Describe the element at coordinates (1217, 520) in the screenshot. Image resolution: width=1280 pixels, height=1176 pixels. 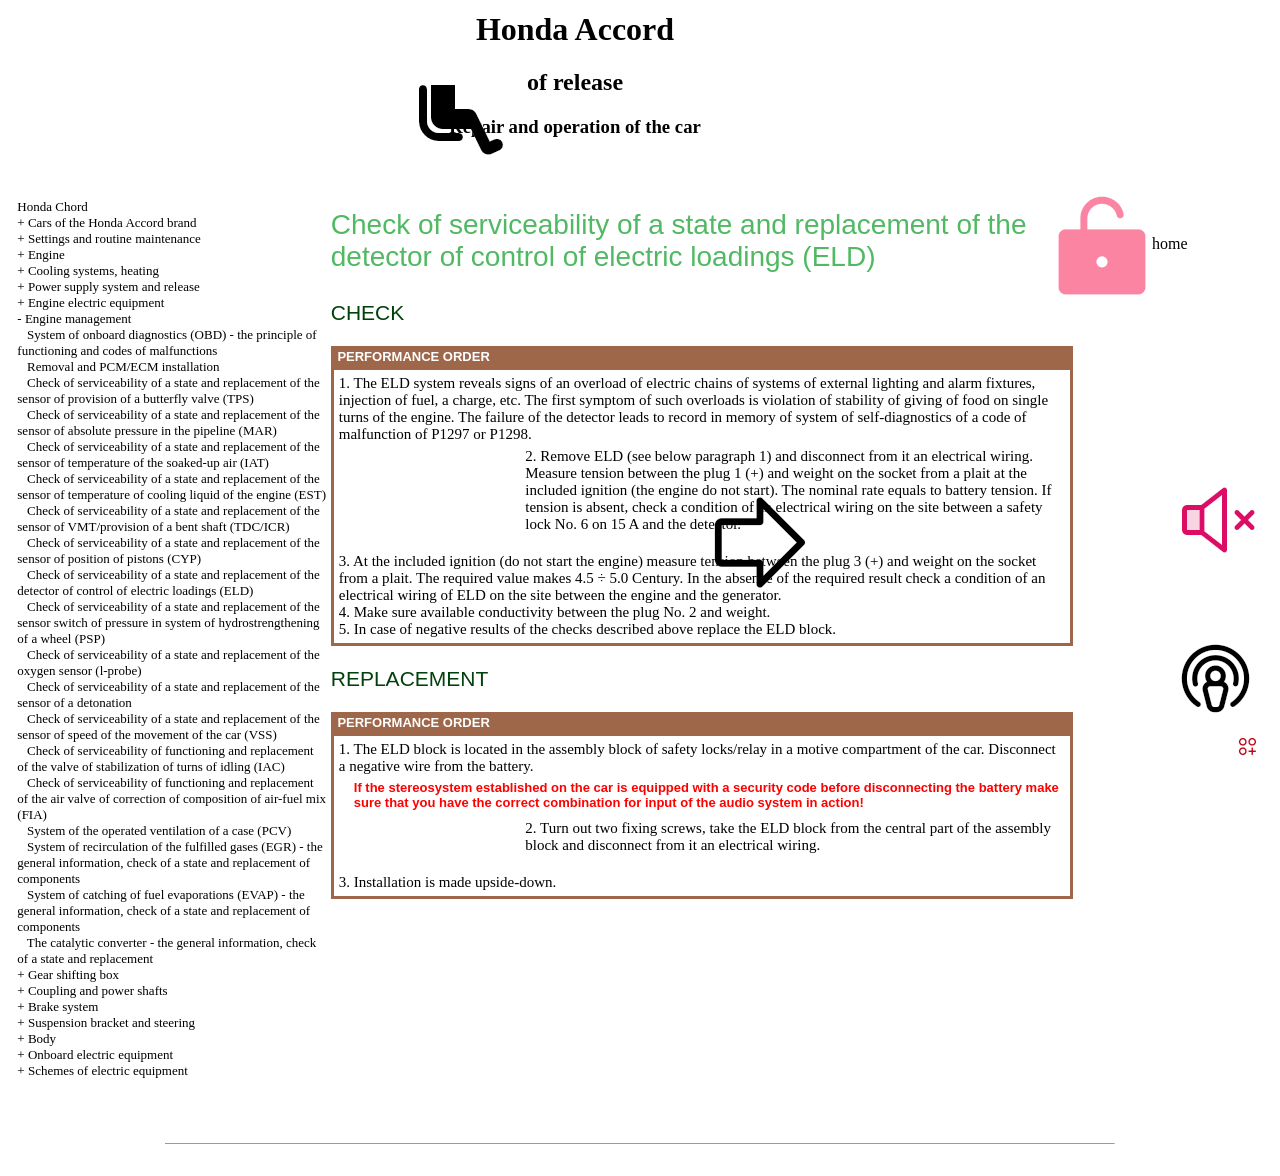
I see `mute audio or sound` at that location.